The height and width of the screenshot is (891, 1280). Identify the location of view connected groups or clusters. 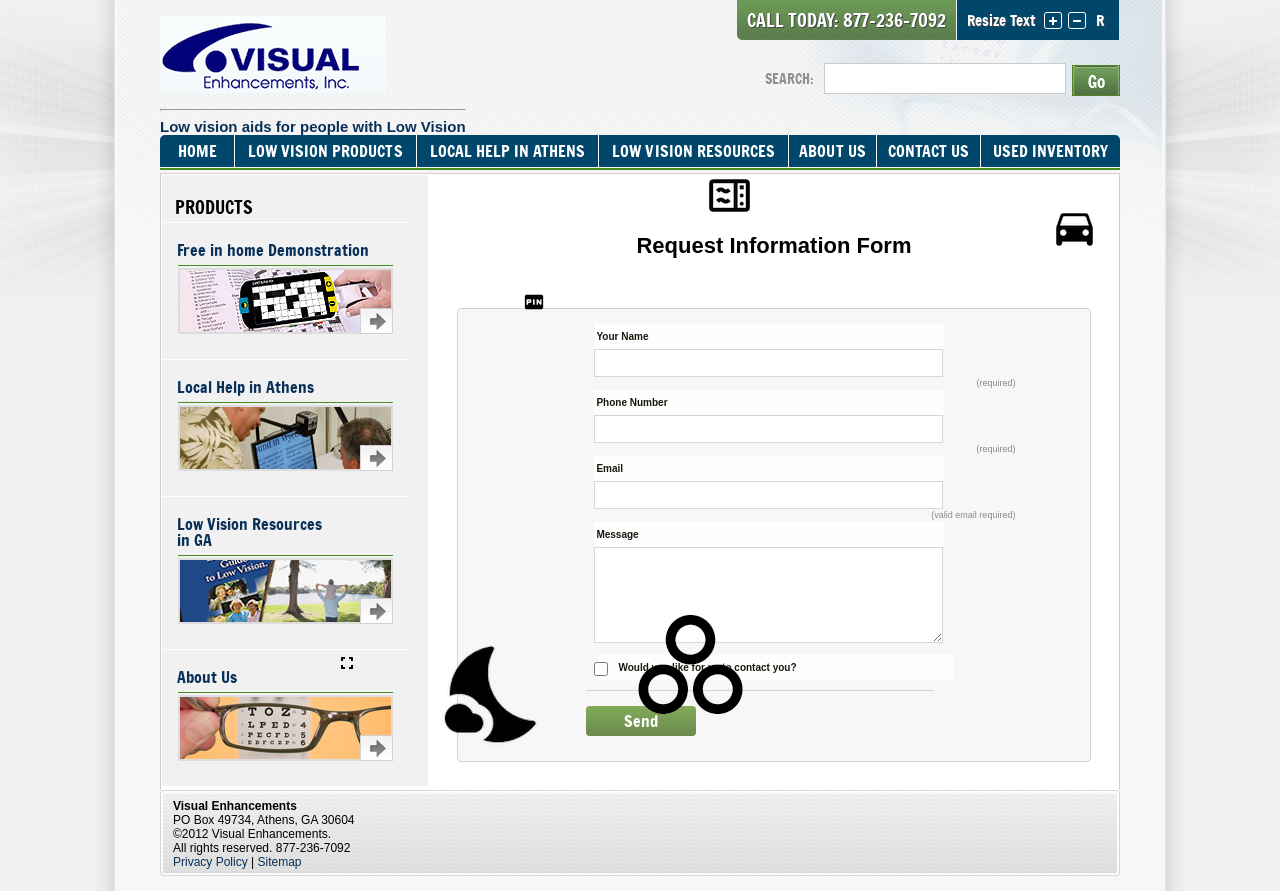
(690, 664).